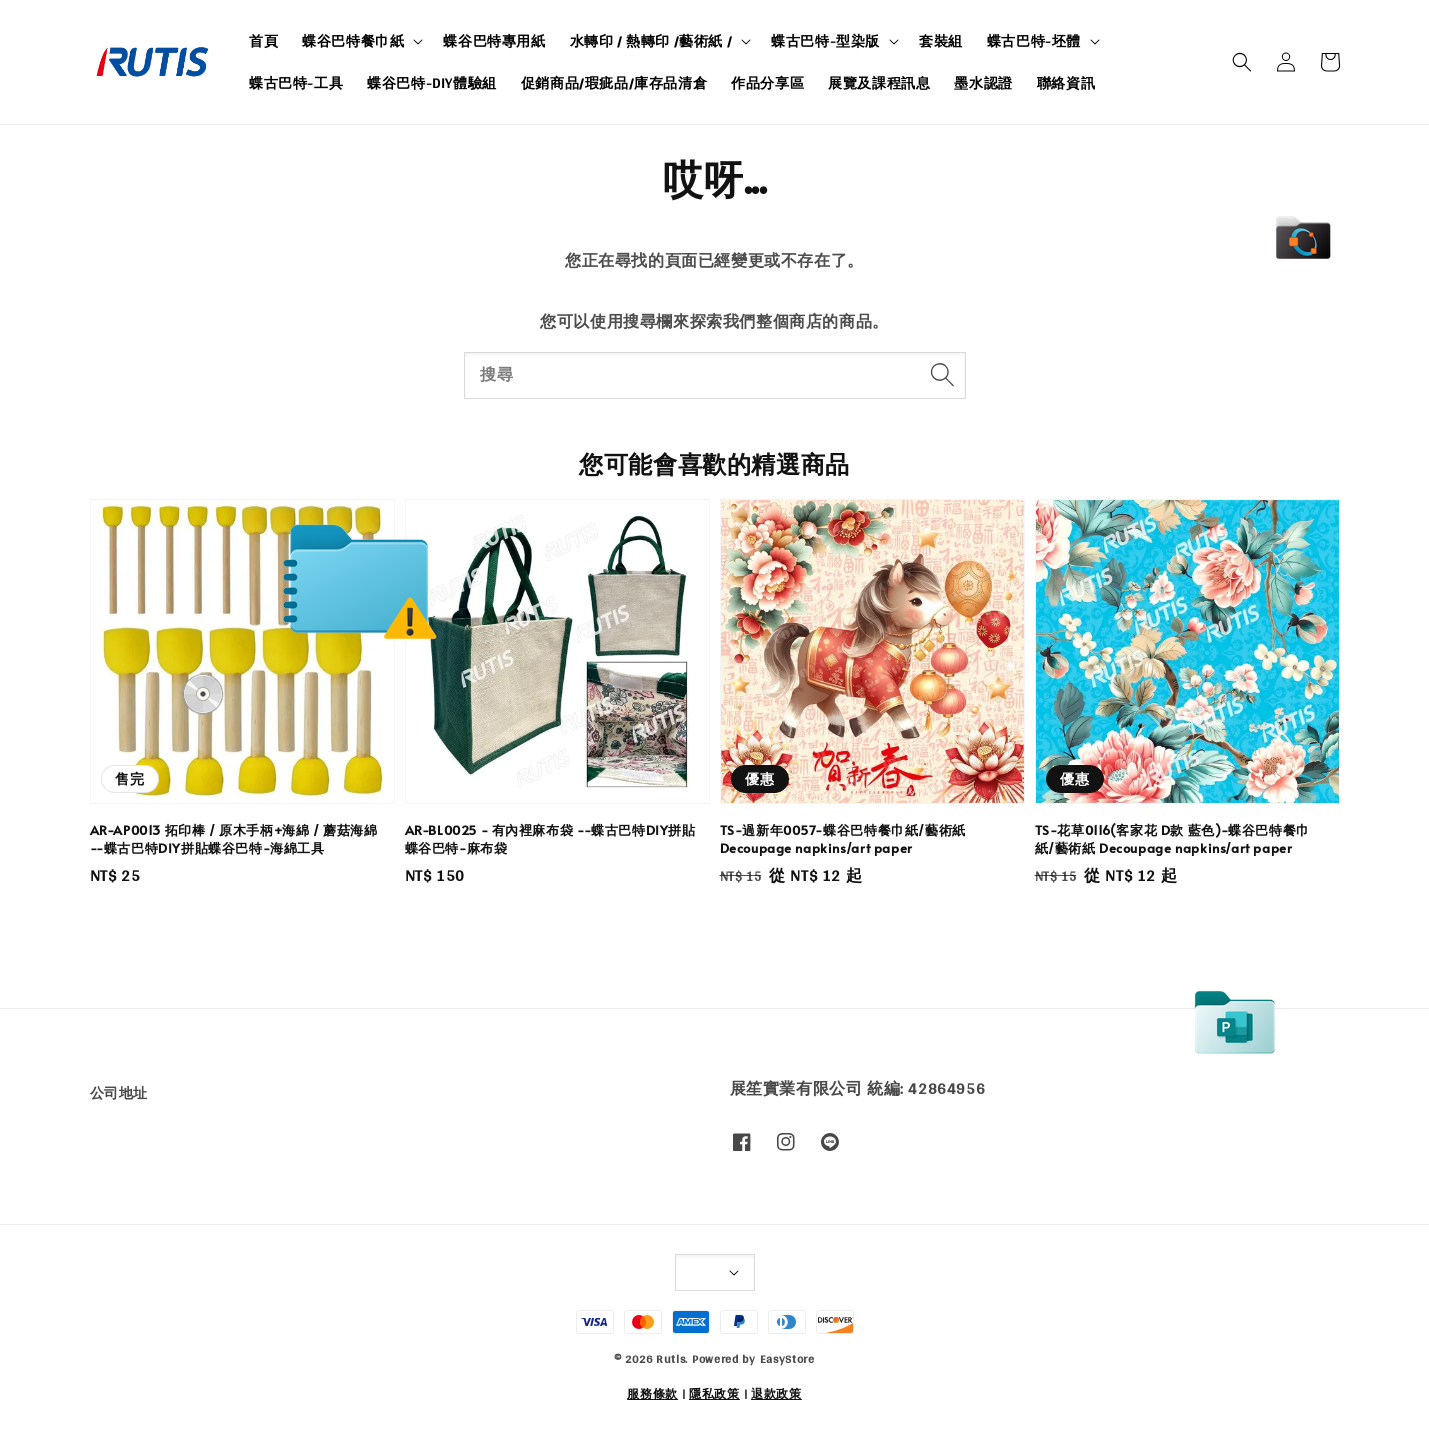  What do you see at coordinates (358, 582) in the screenshot?
I see `access system log files` at bounding box center [358, 582].